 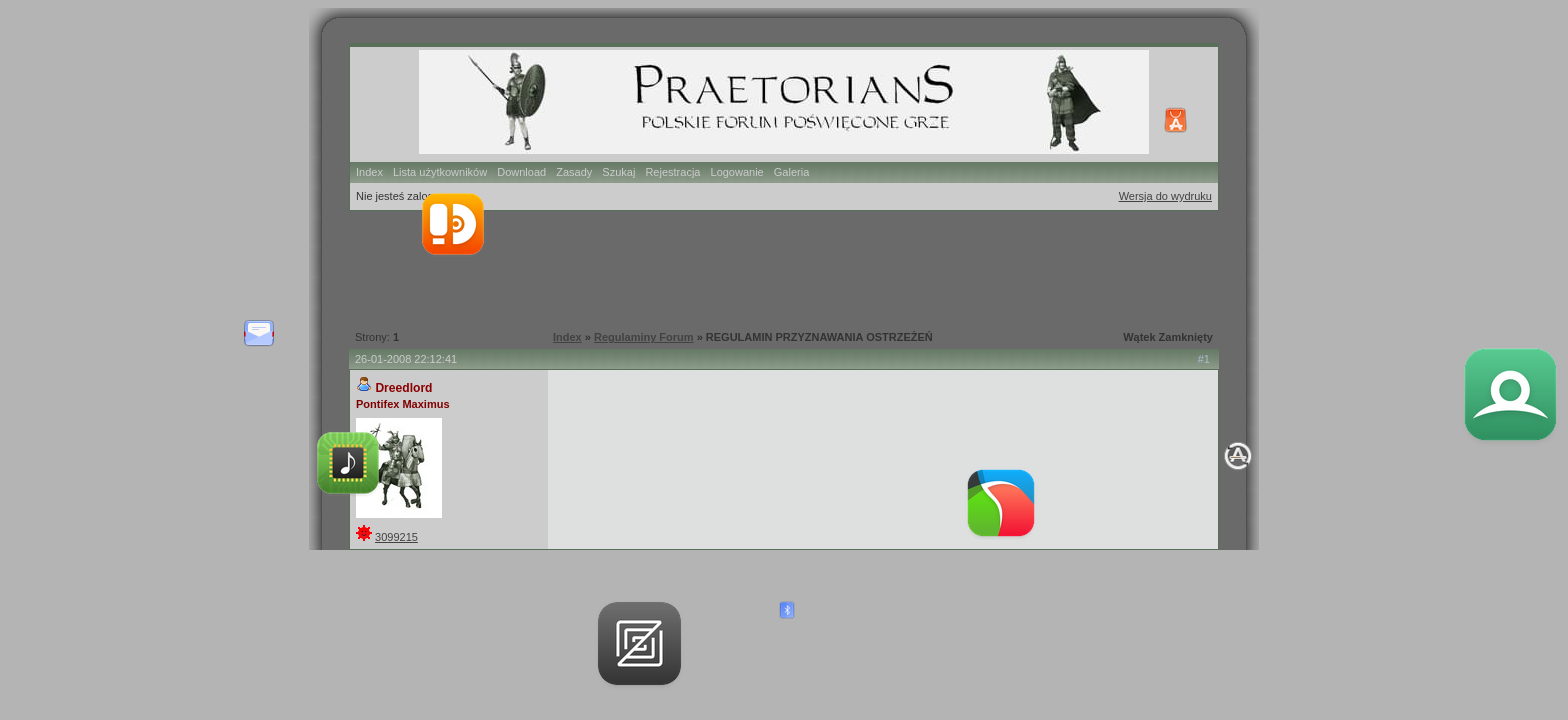 What do you see at coordinates (453, 224) in the screenshot?
I see `open impression, a disk image writing utility` at bounding box center [453, 224].